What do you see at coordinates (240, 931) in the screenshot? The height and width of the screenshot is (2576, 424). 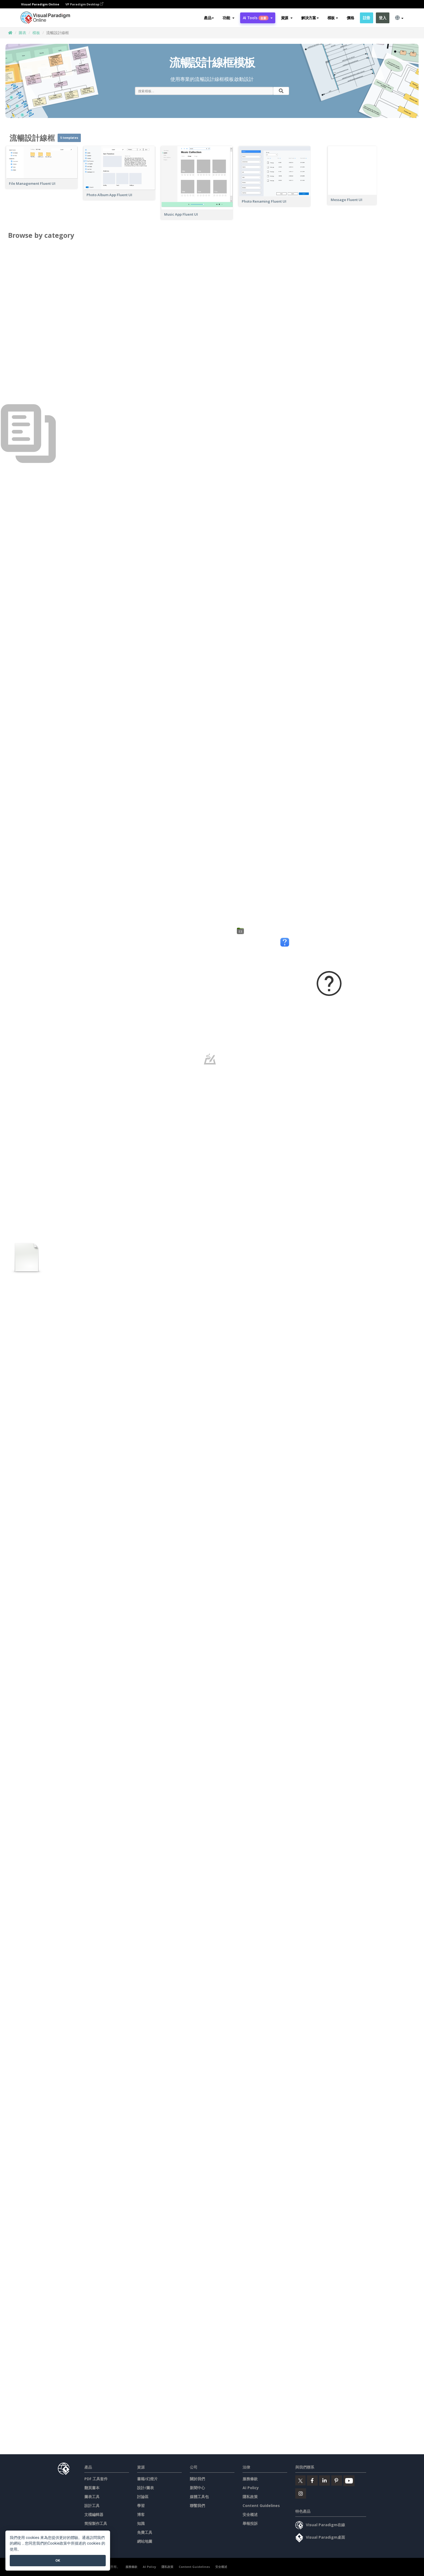 I see `open your videos folder` at bounding box center [240, 931].